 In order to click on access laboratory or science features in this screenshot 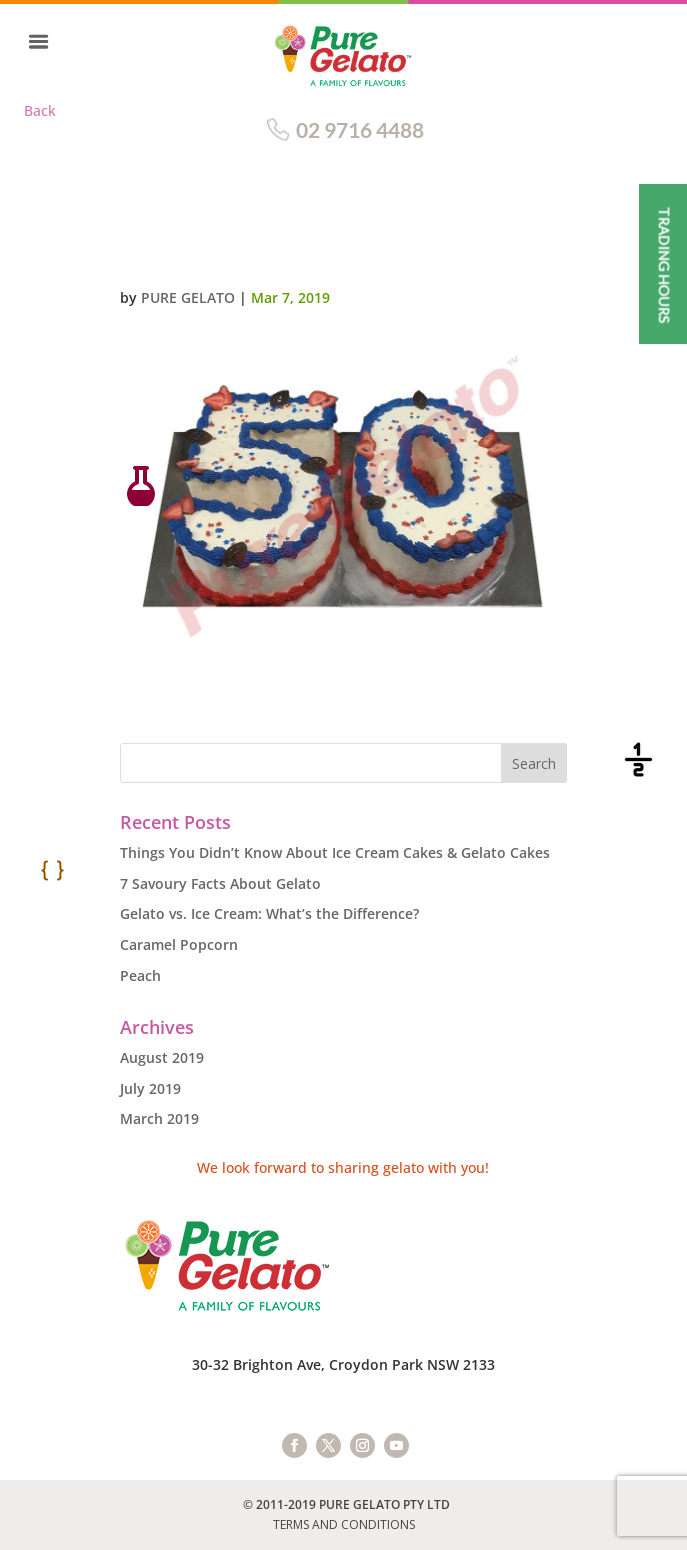, I will do `click(141, 486)`.